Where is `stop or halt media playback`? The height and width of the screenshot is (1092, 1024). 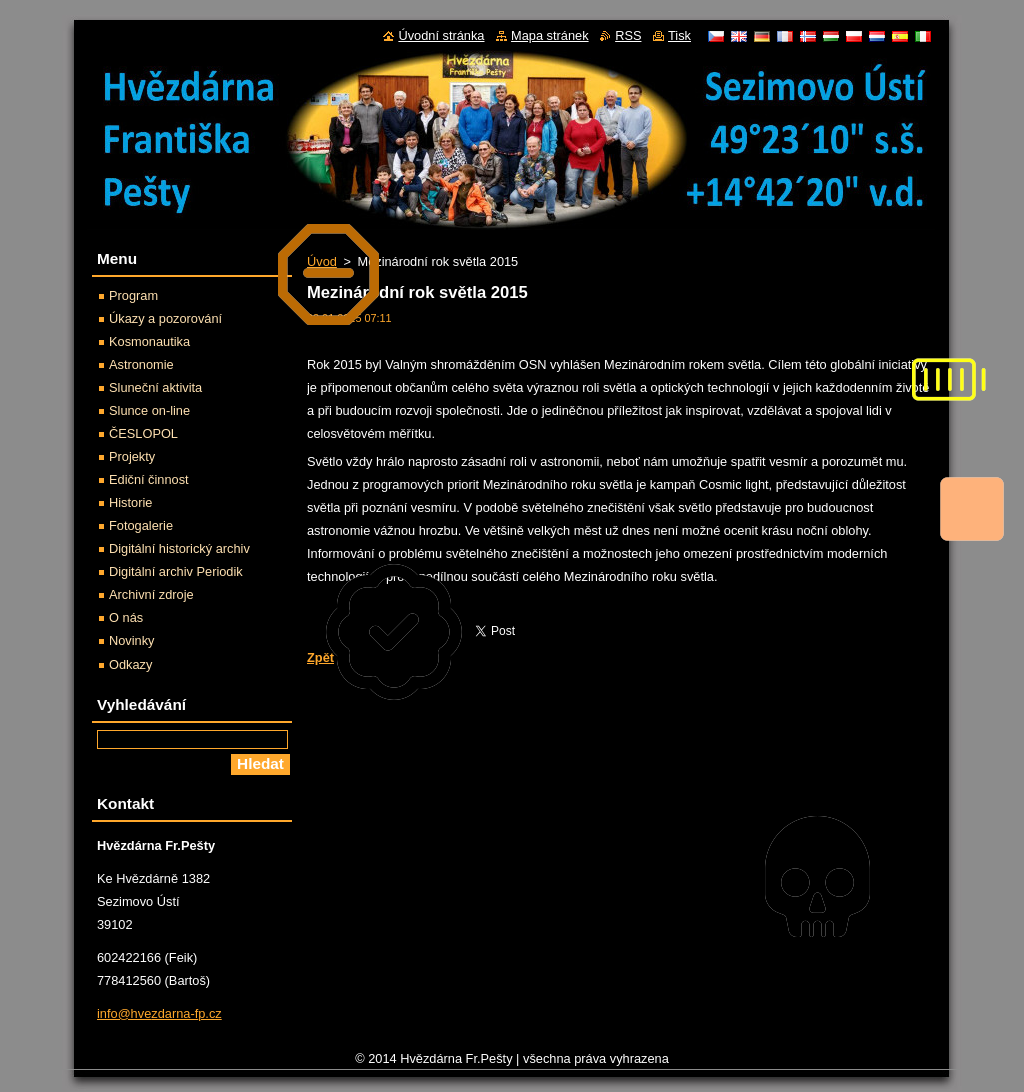 stop or halt media playback is located at coordinates (972, 509).